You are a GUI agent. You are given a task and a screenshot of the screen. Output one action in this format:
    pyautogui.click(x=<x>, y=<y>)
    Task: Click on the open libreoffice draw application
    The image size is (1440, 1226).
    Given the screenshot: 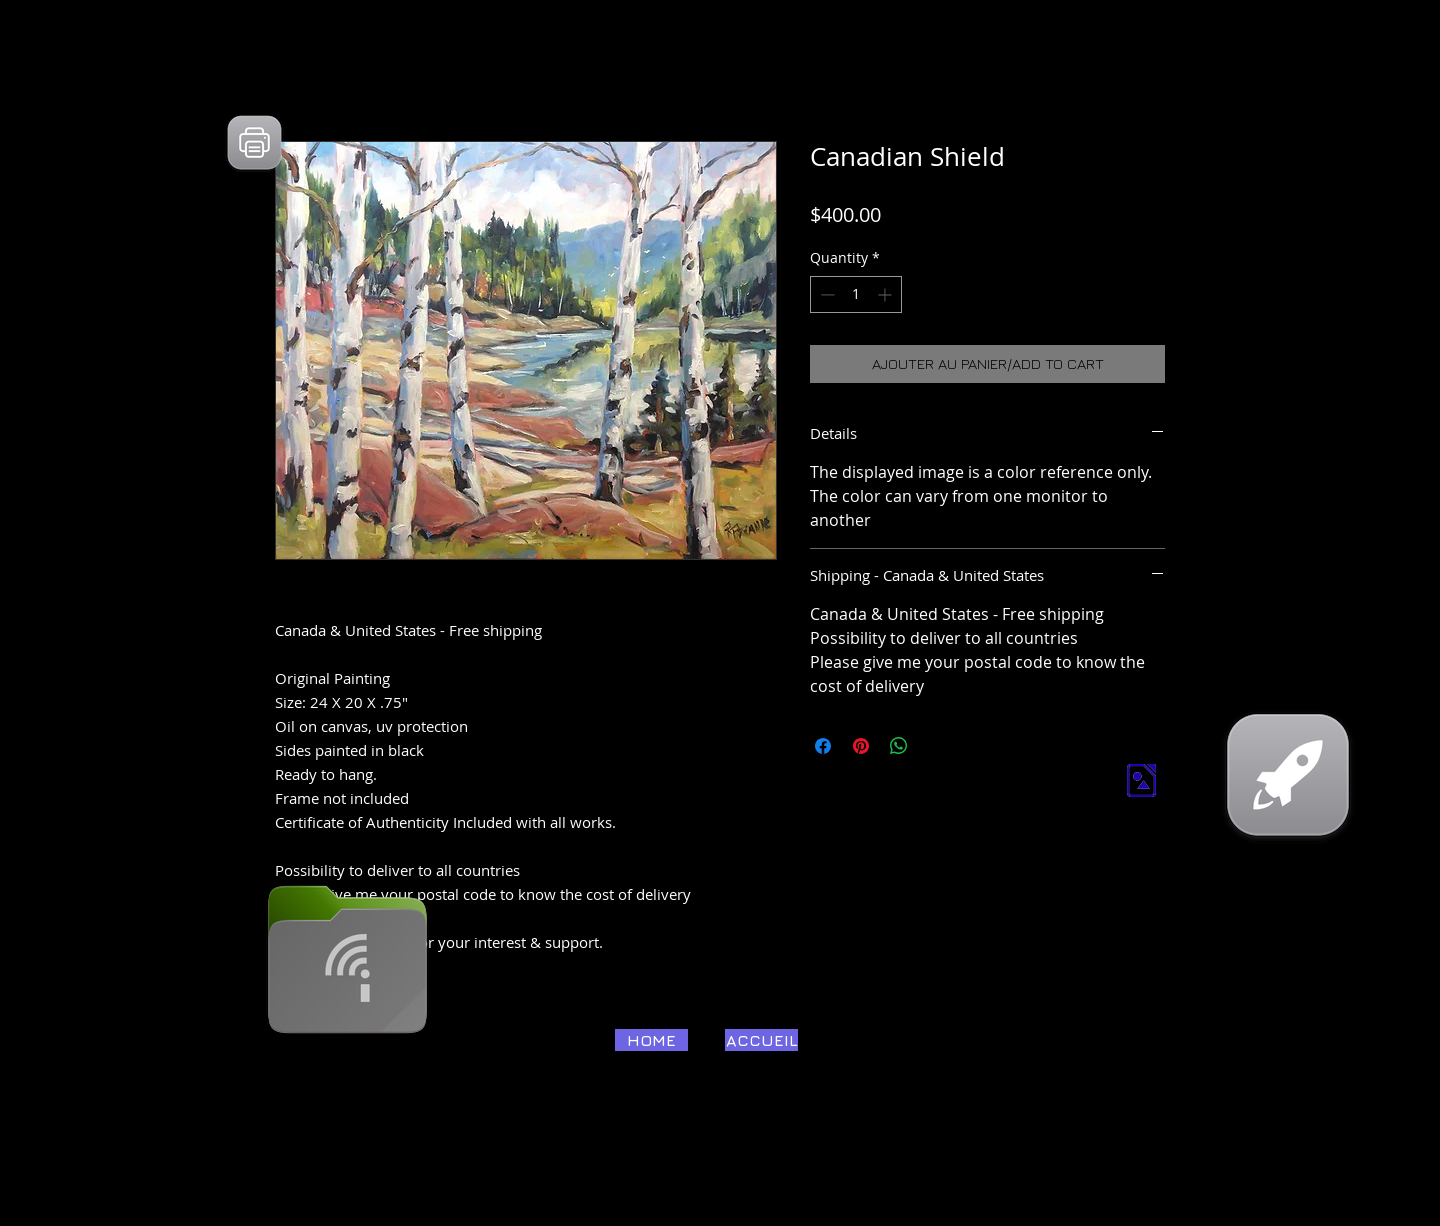 What is the action you would take?
    pyautogui.click(x=1141, y=780)
    